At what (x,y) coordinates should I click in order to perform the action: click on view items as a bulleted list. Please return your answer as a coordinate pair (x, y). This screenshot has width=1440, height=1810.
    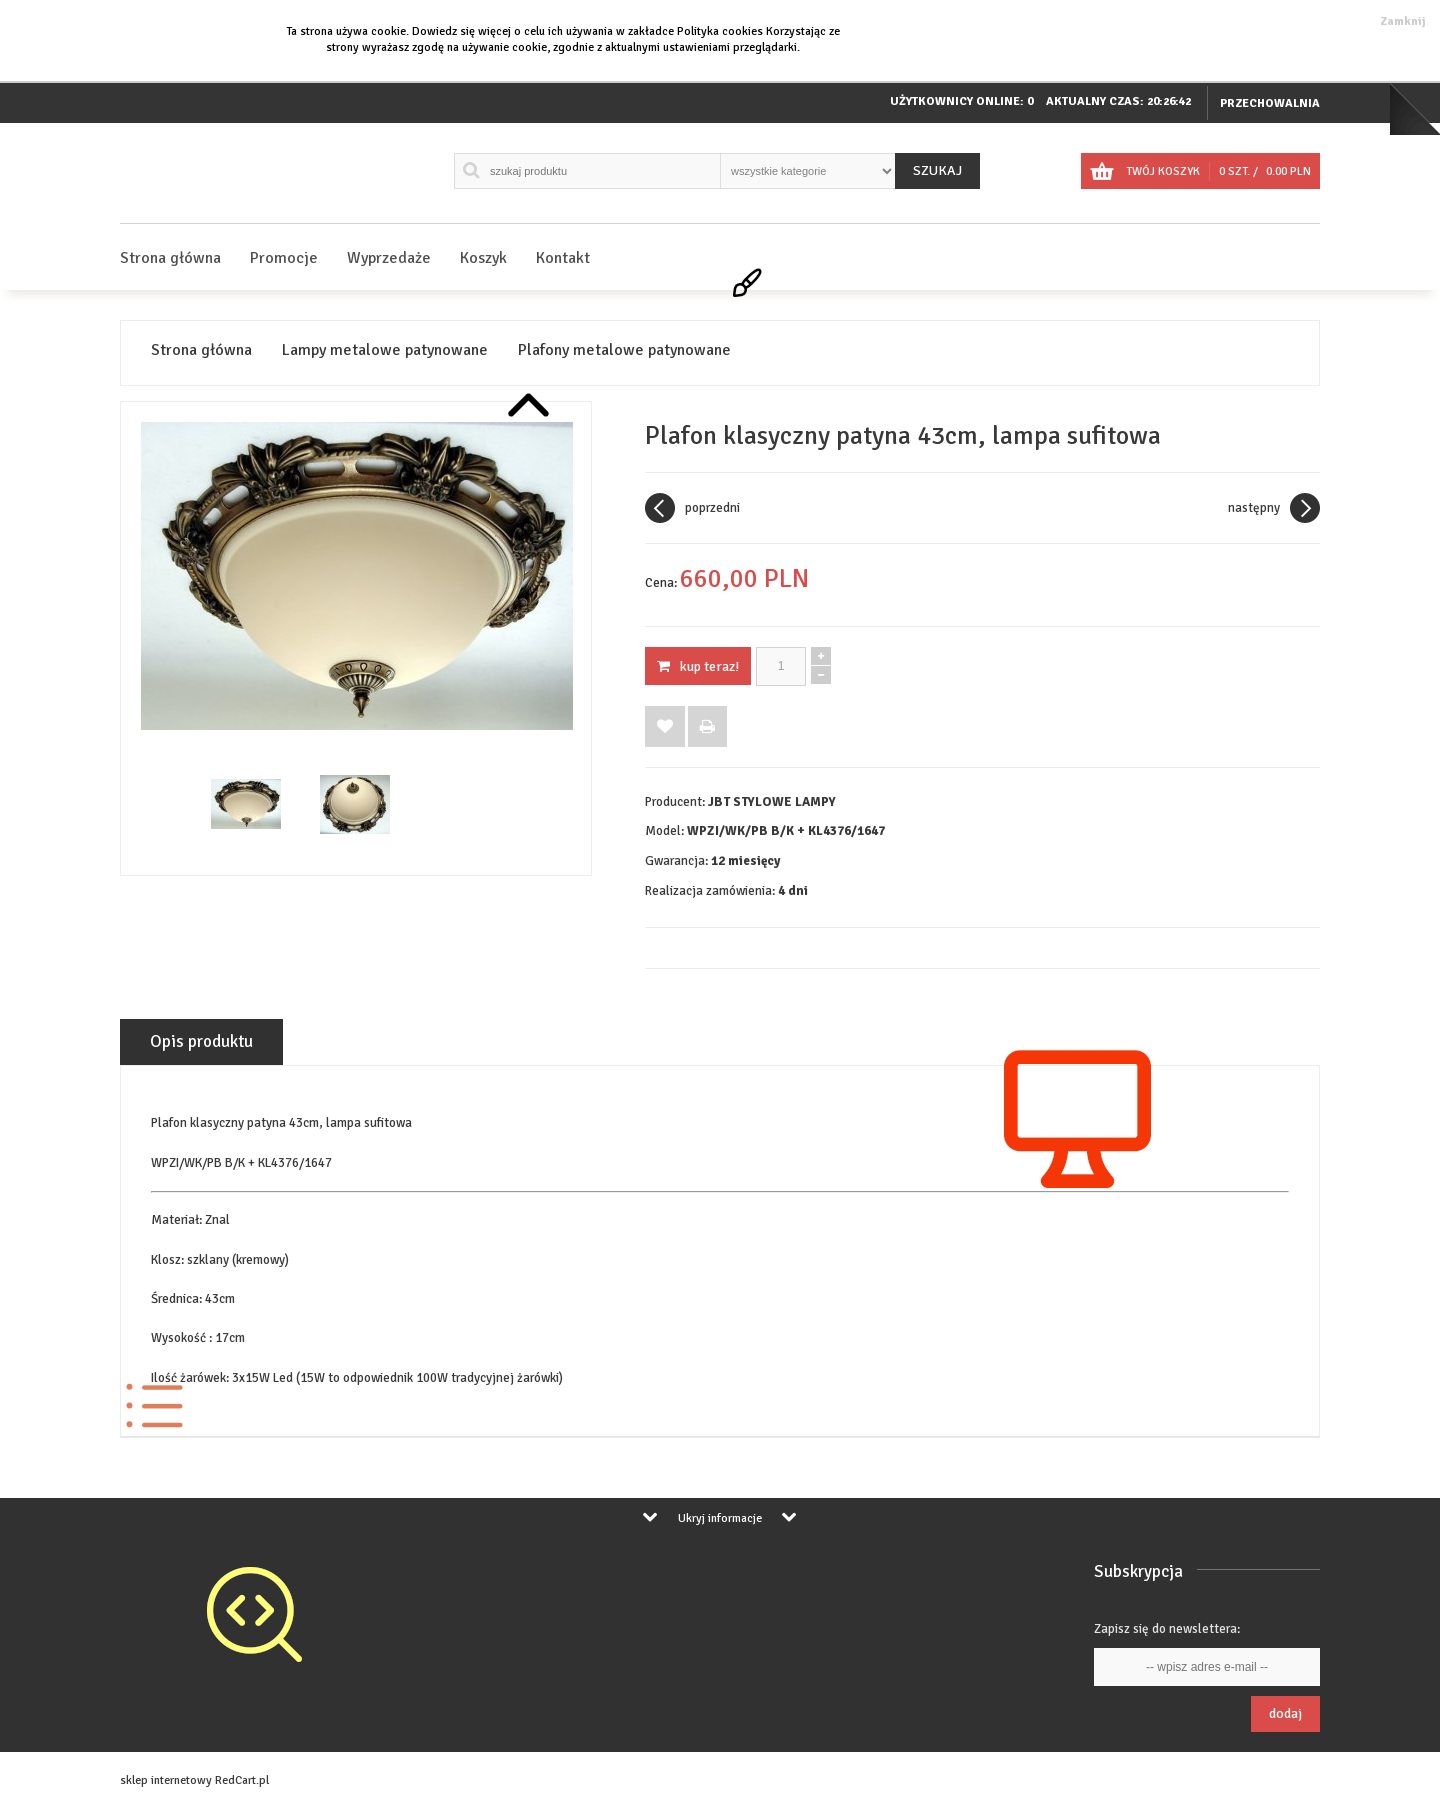
    Looking at the image, I should click on (154, 1405).